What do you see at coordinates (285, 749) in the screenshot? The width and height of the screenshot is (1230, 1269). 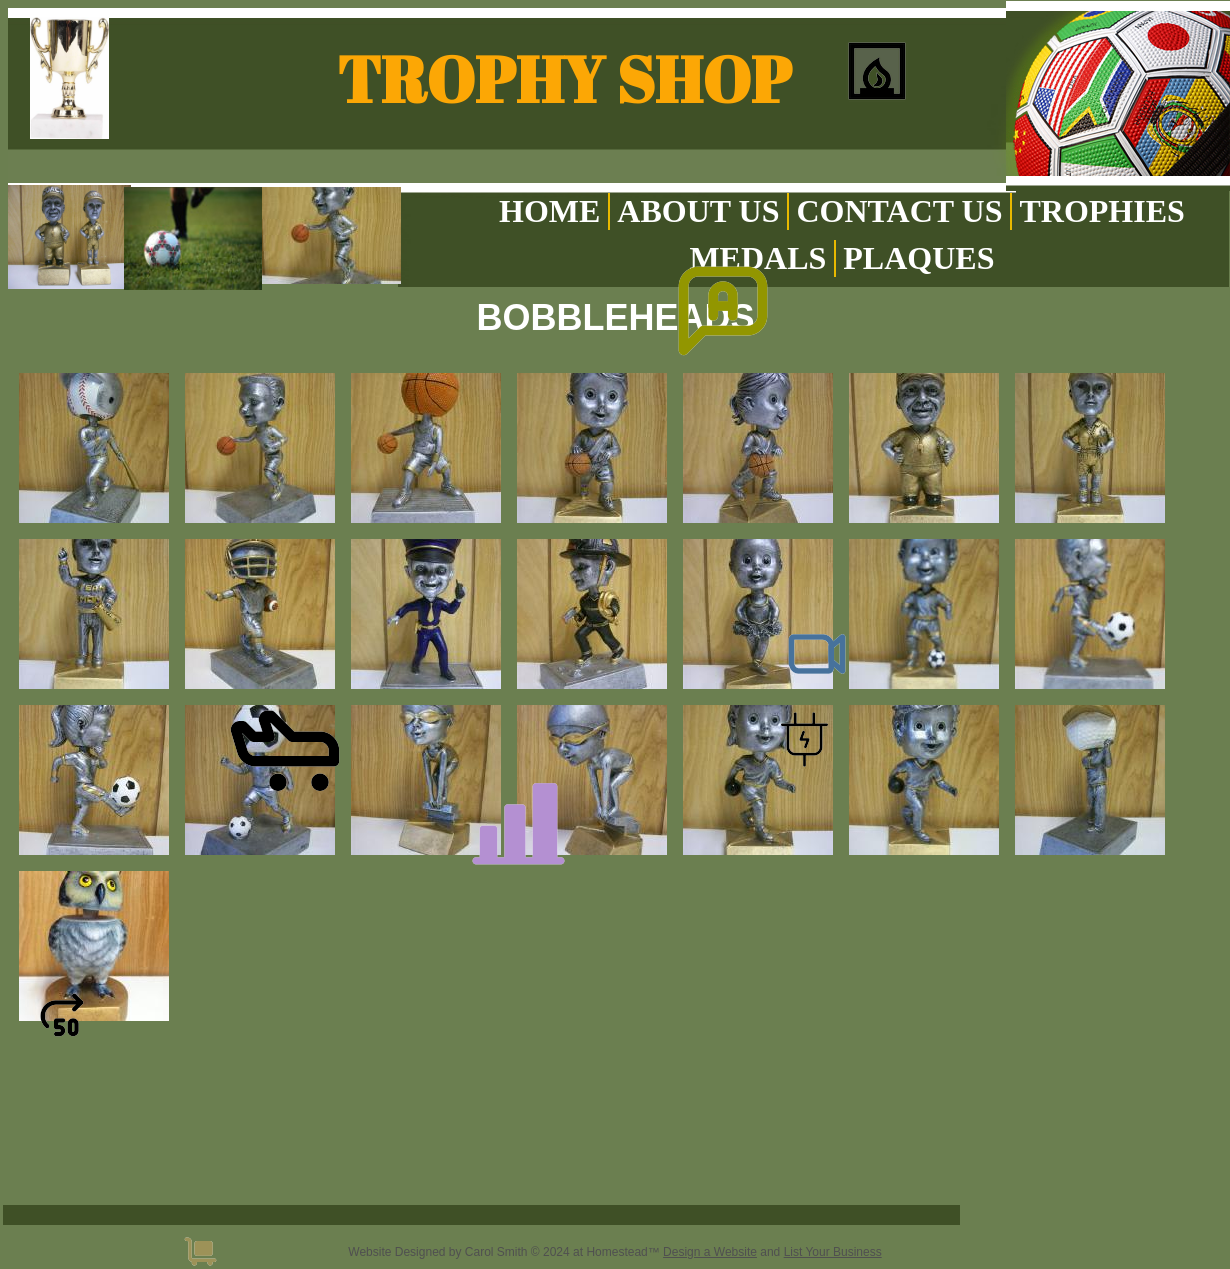 I see `indicates flight is taxiing or on the ground` at bounding box center [285, 749].